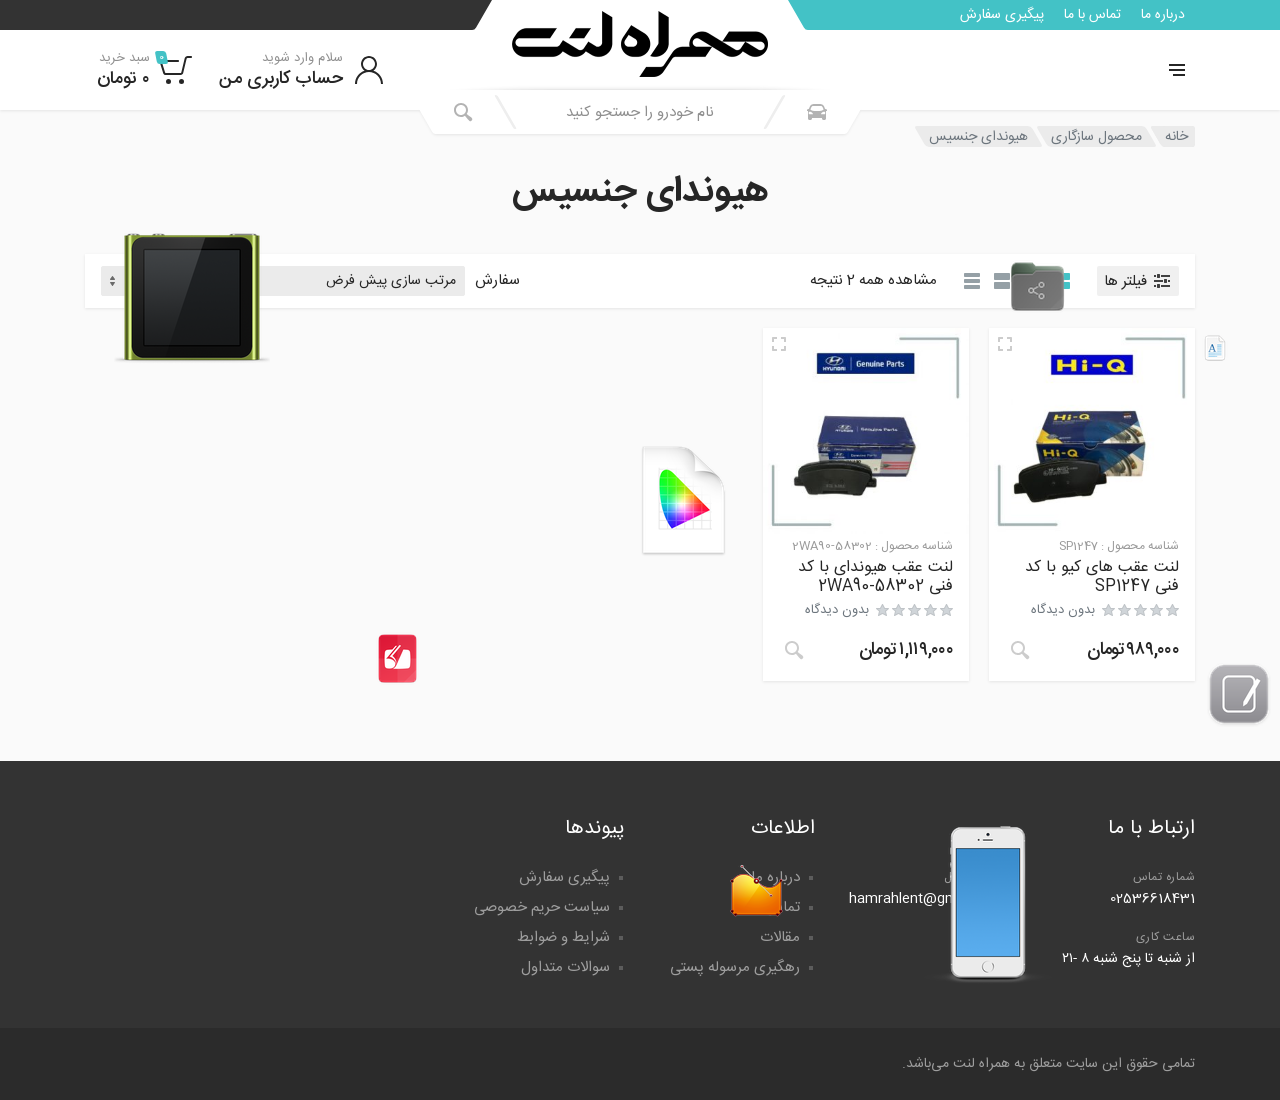 The width and height of the screenshot is (1280, 1100). What do you see at coordinates (1239, 695) in the screenshot?
I see `open composer preferences` at bounding box center [1239, 695].